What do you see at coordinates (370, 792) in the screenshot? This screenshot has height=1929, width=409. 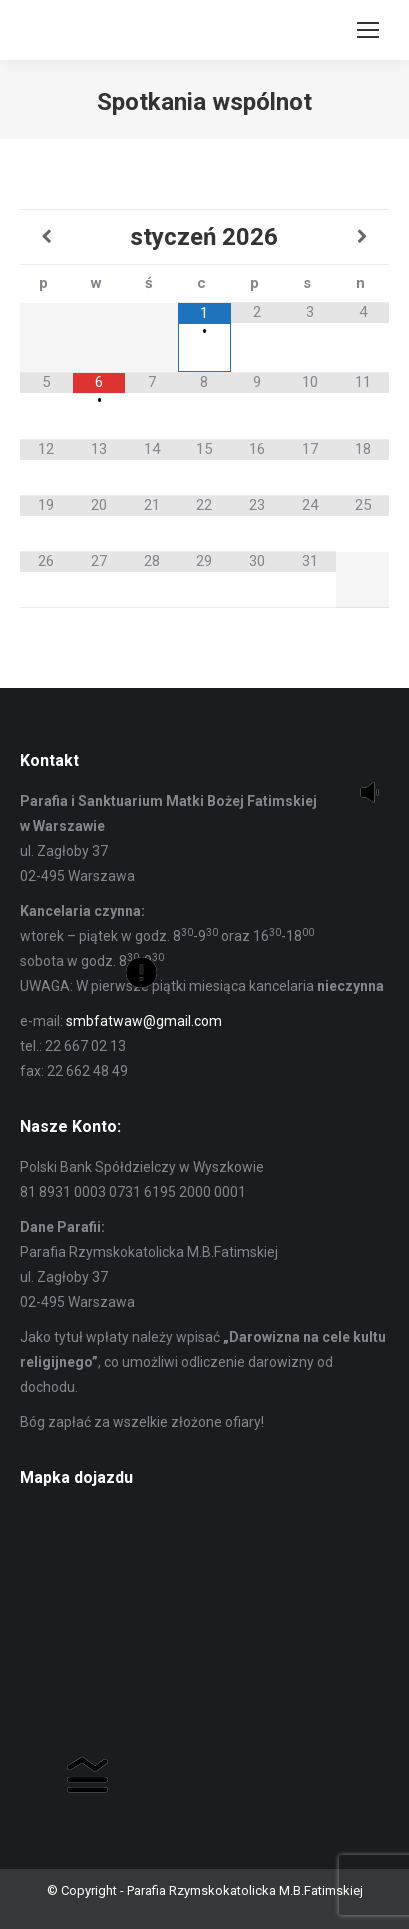 I see `adjust volume to low level` at bounding box center [370, 792].